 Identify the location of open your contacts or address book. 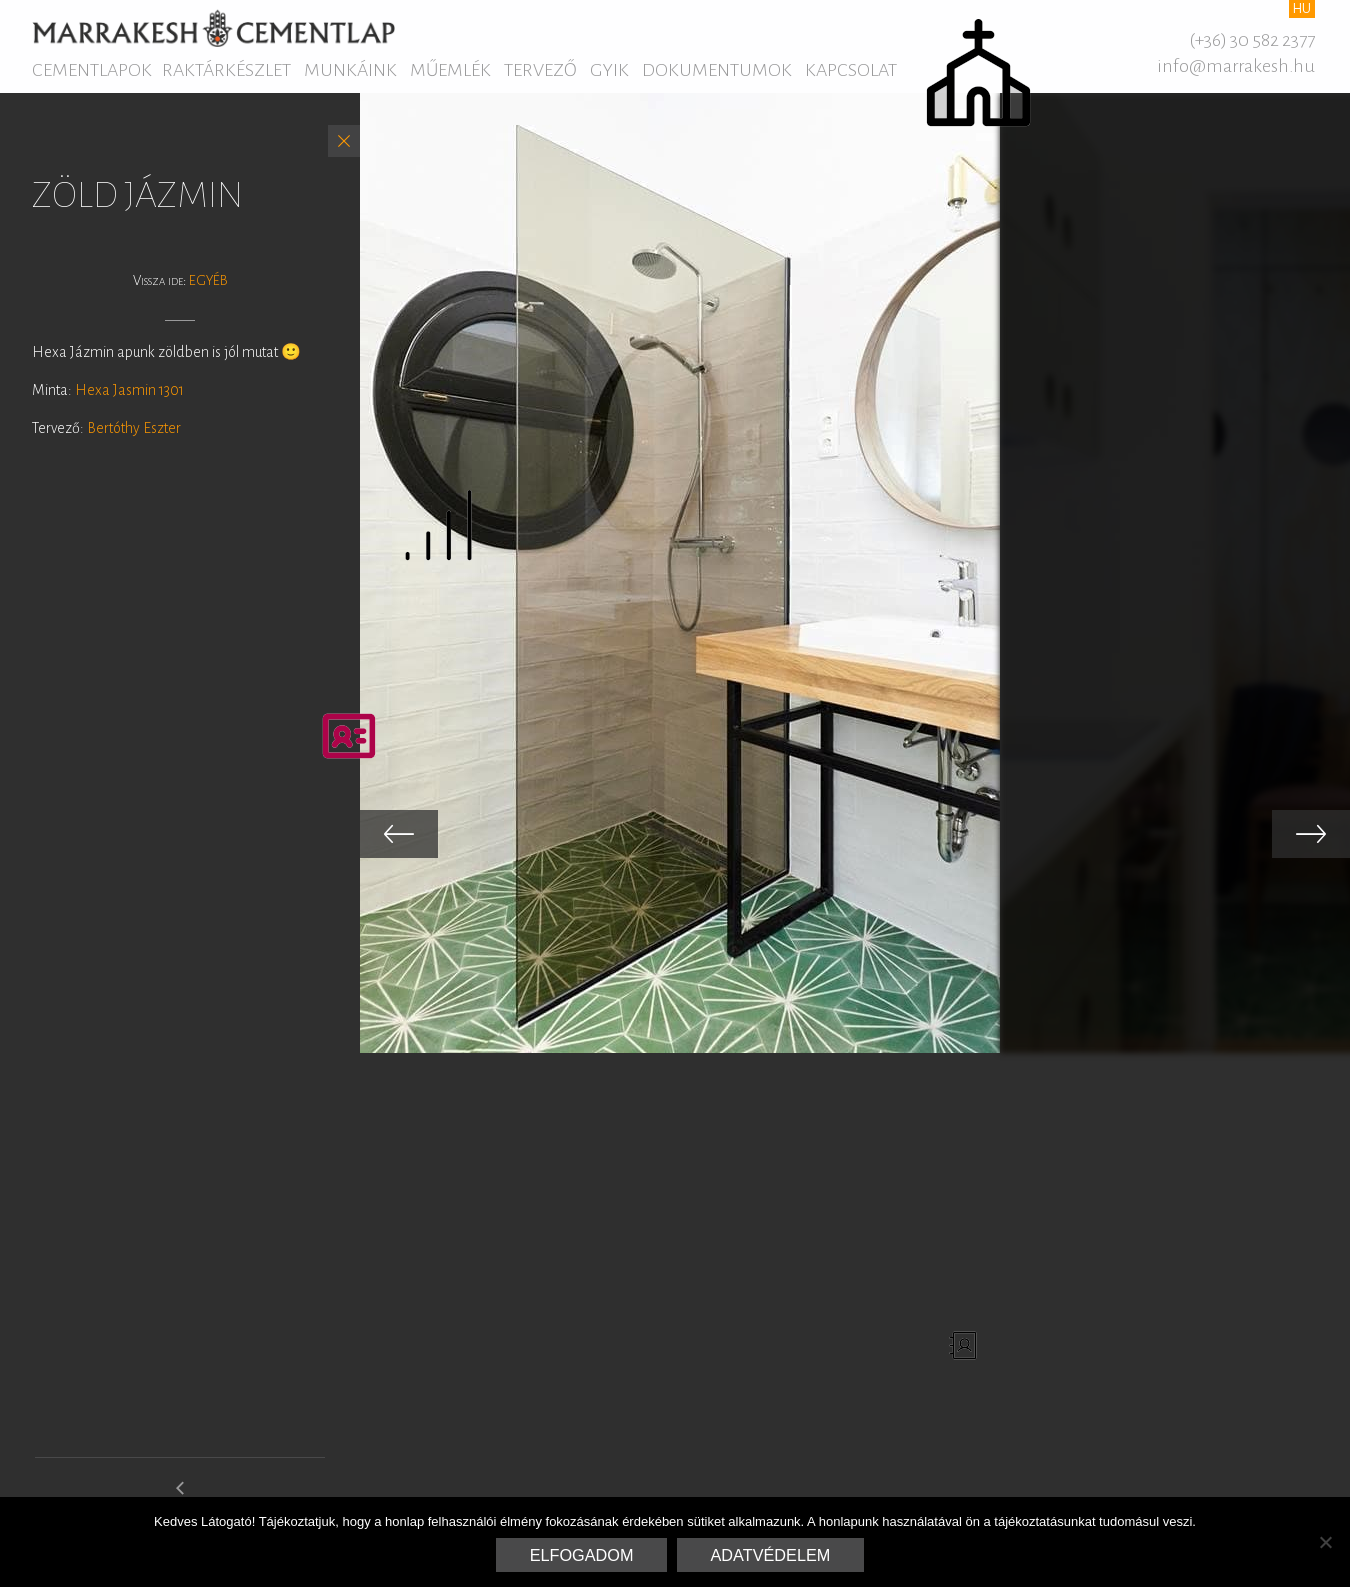
(963, 1345).